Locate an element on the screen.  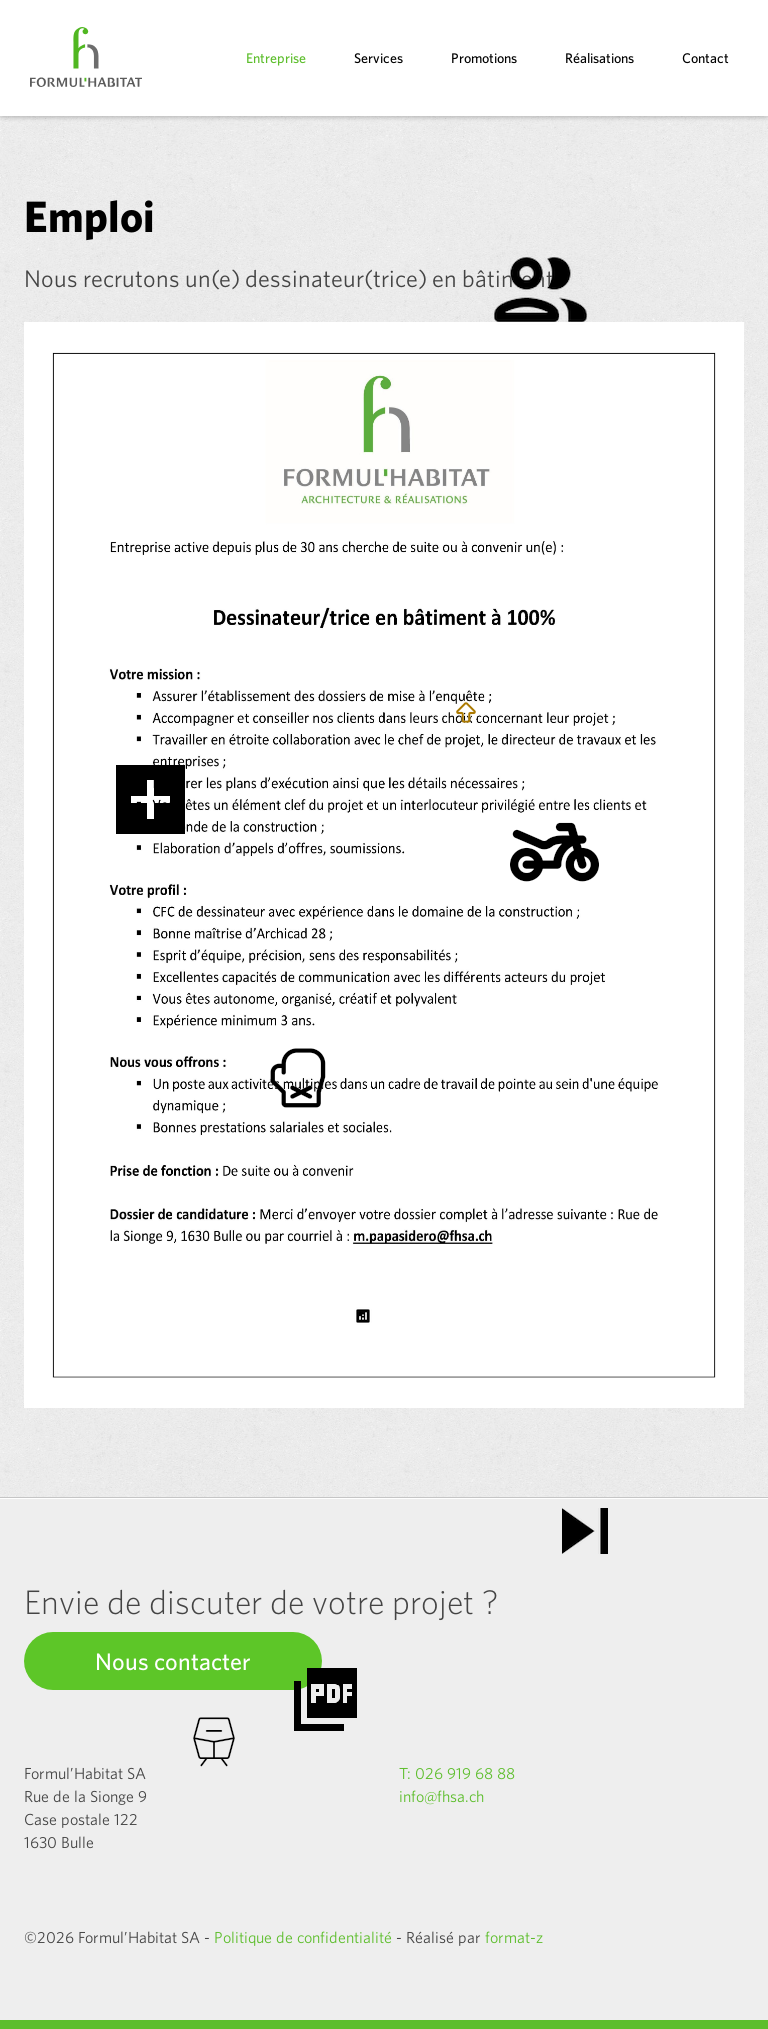
view analytics and statistics is located at coordinates (363, 1316).